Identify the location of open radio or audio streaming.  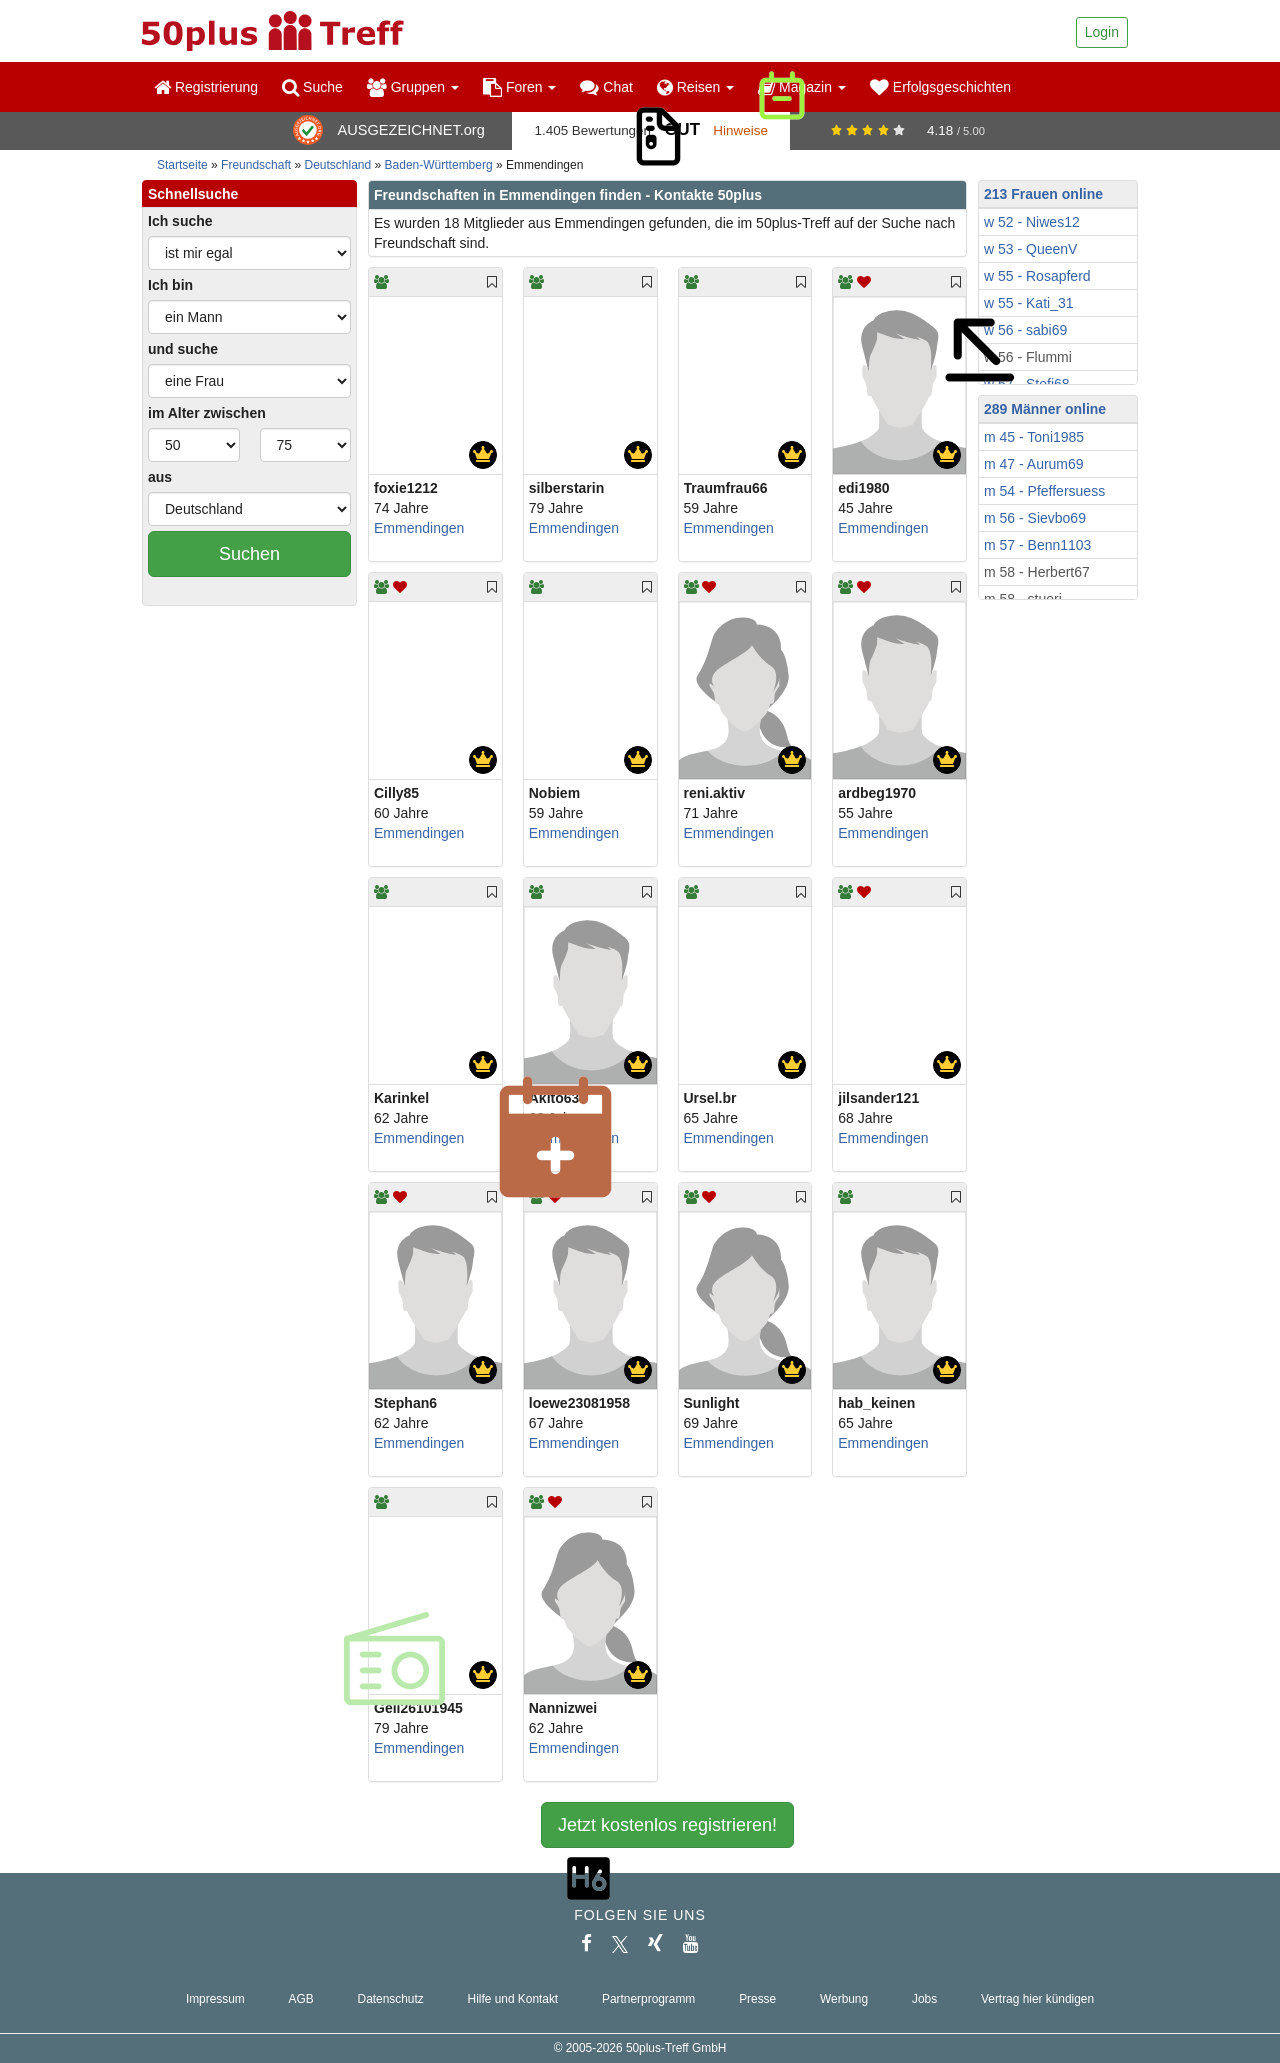
(394, 1666).